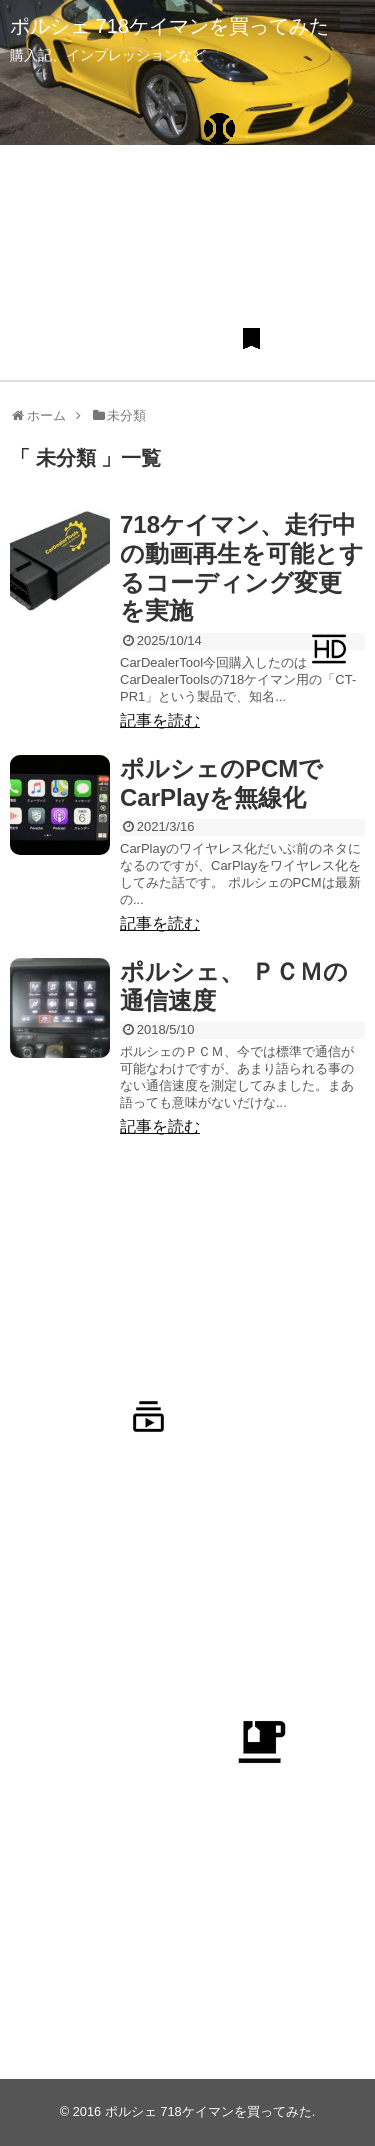 The image size is (375, 2146). What do you see at coordinates (219, 128) in the screenshot?
I see `access baseball or sports content` at bounding box center [219, 128].